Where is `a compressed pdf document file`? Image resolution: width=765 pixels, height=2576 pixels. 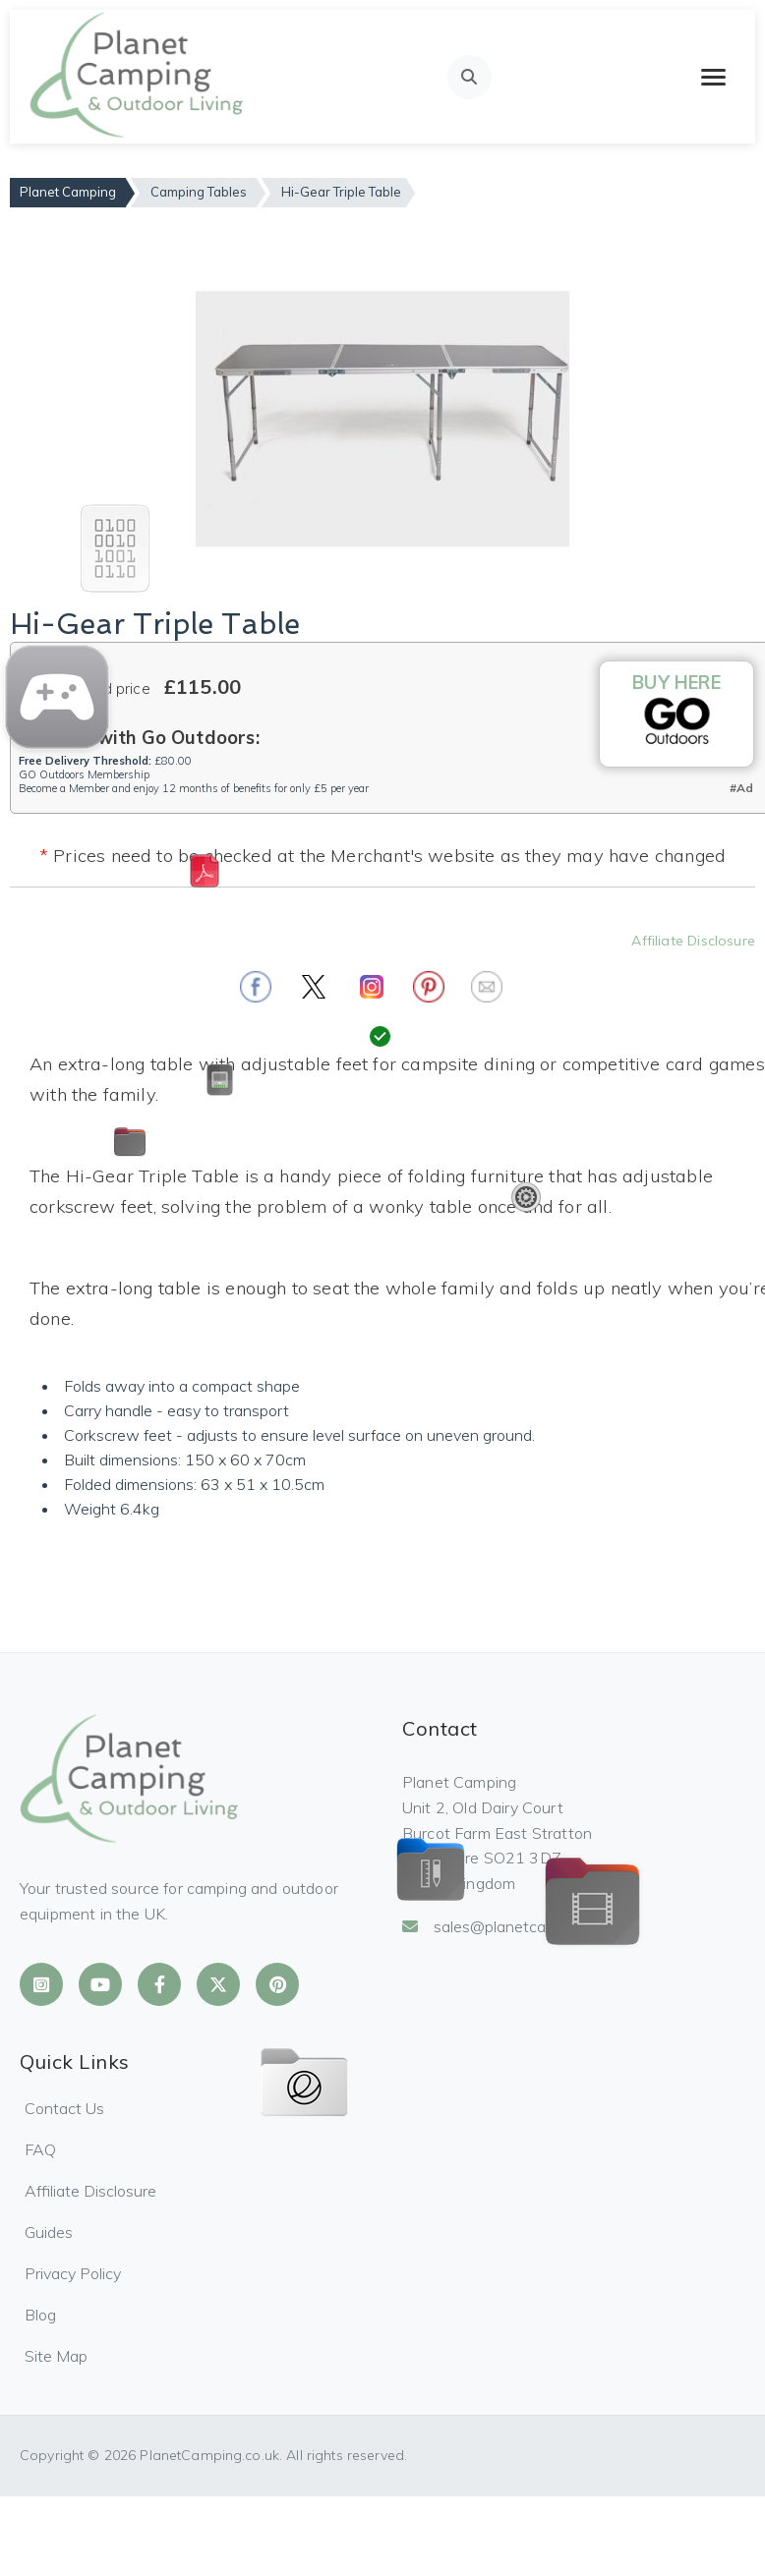
a compressed pdf document file is located at coordinates (205, 871).